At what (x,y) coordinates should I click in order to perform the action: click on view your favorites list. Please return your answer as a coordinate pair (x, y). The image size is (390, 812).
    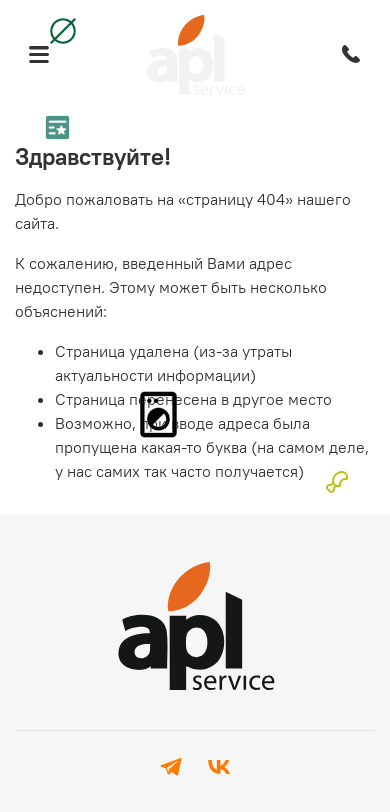
    Looking at the image, I should click on (57, 127).